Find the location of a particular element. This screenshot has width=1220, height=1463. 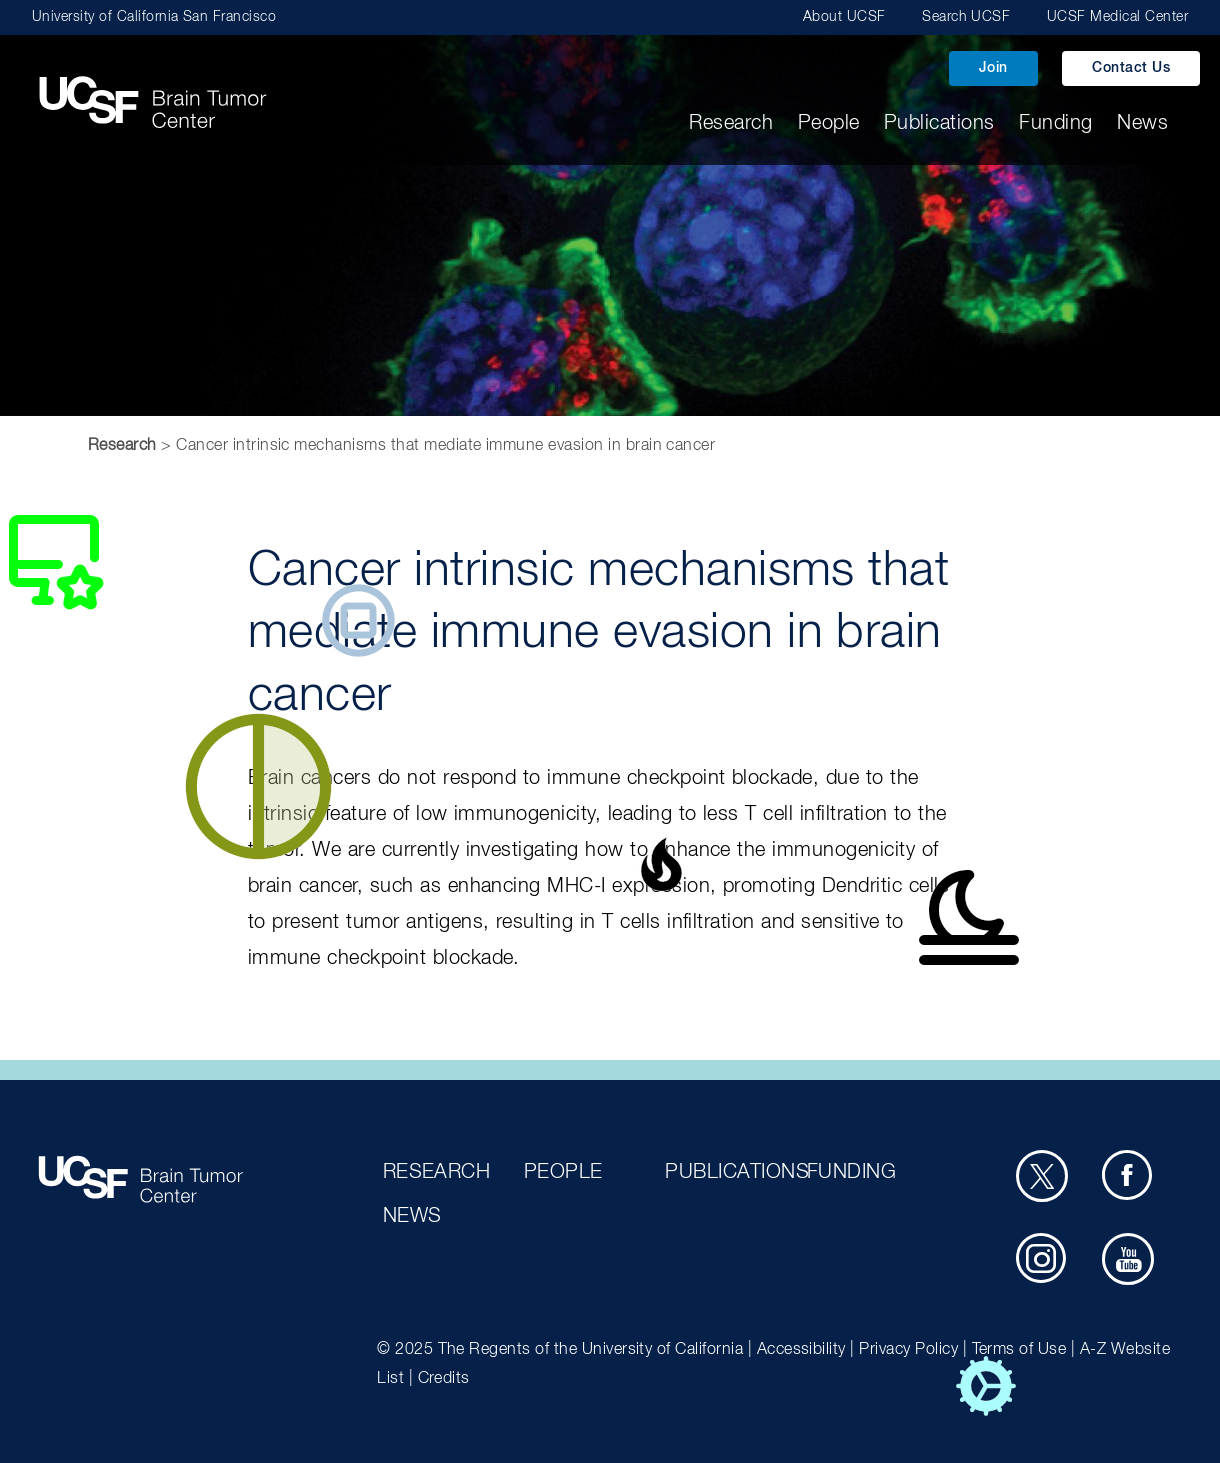

playstation square button symbol is located at coordinates (358, 620).